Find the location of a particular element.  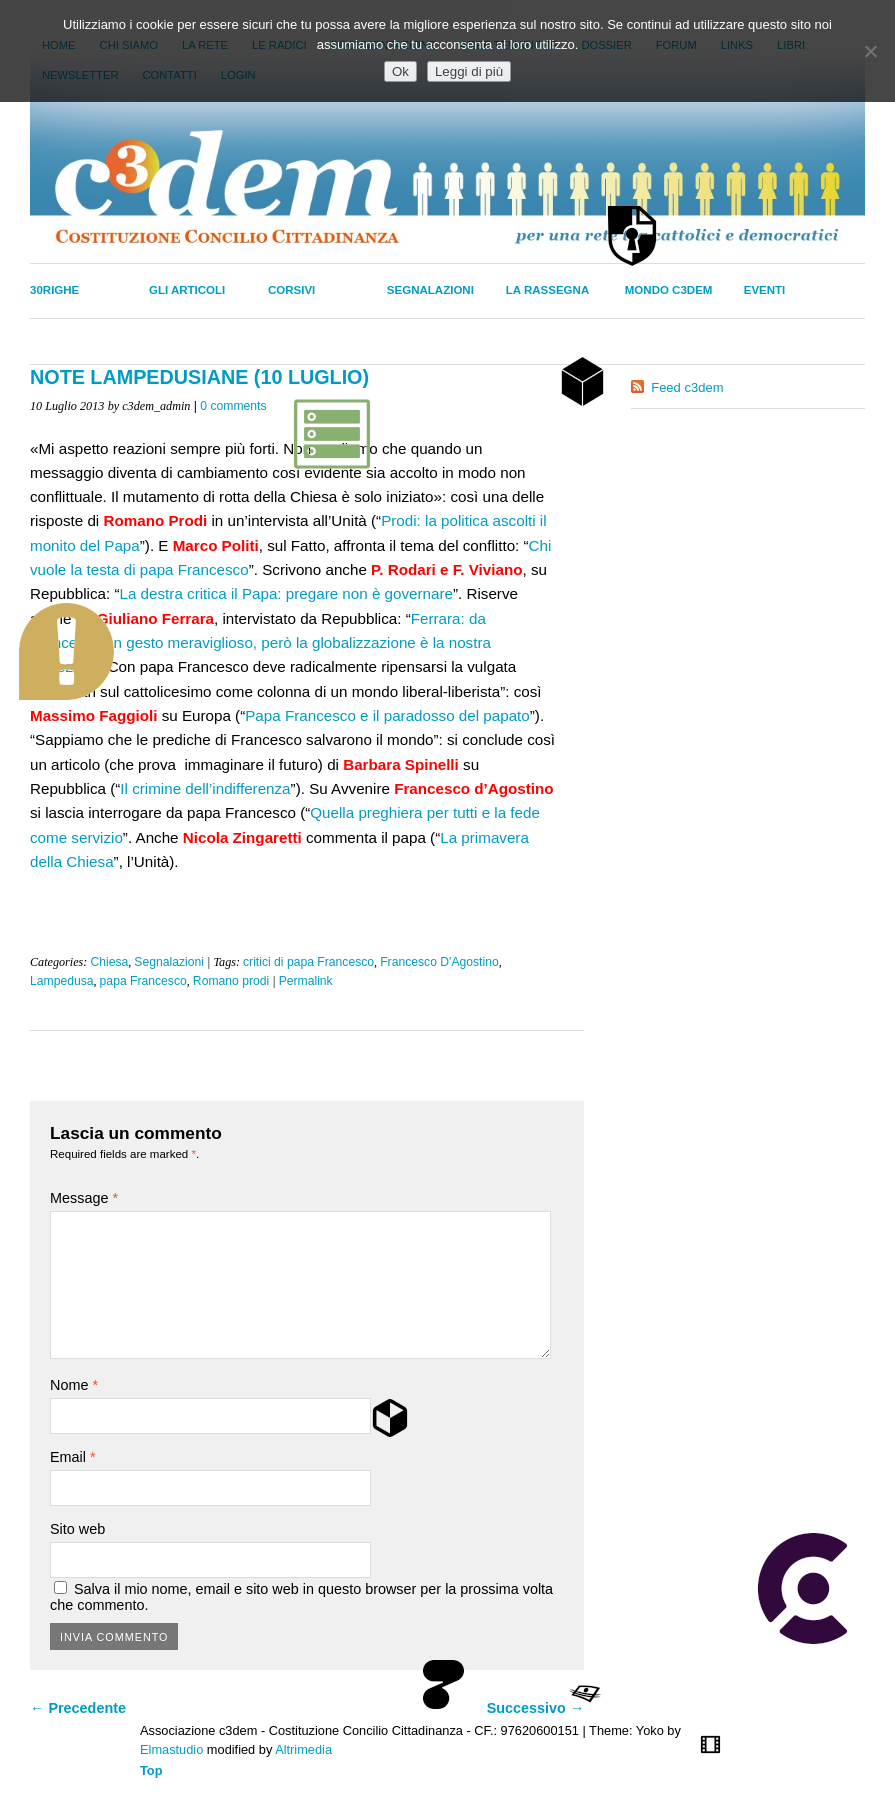

openmediavault network-attached storage application is located at coordinates (332, 434).